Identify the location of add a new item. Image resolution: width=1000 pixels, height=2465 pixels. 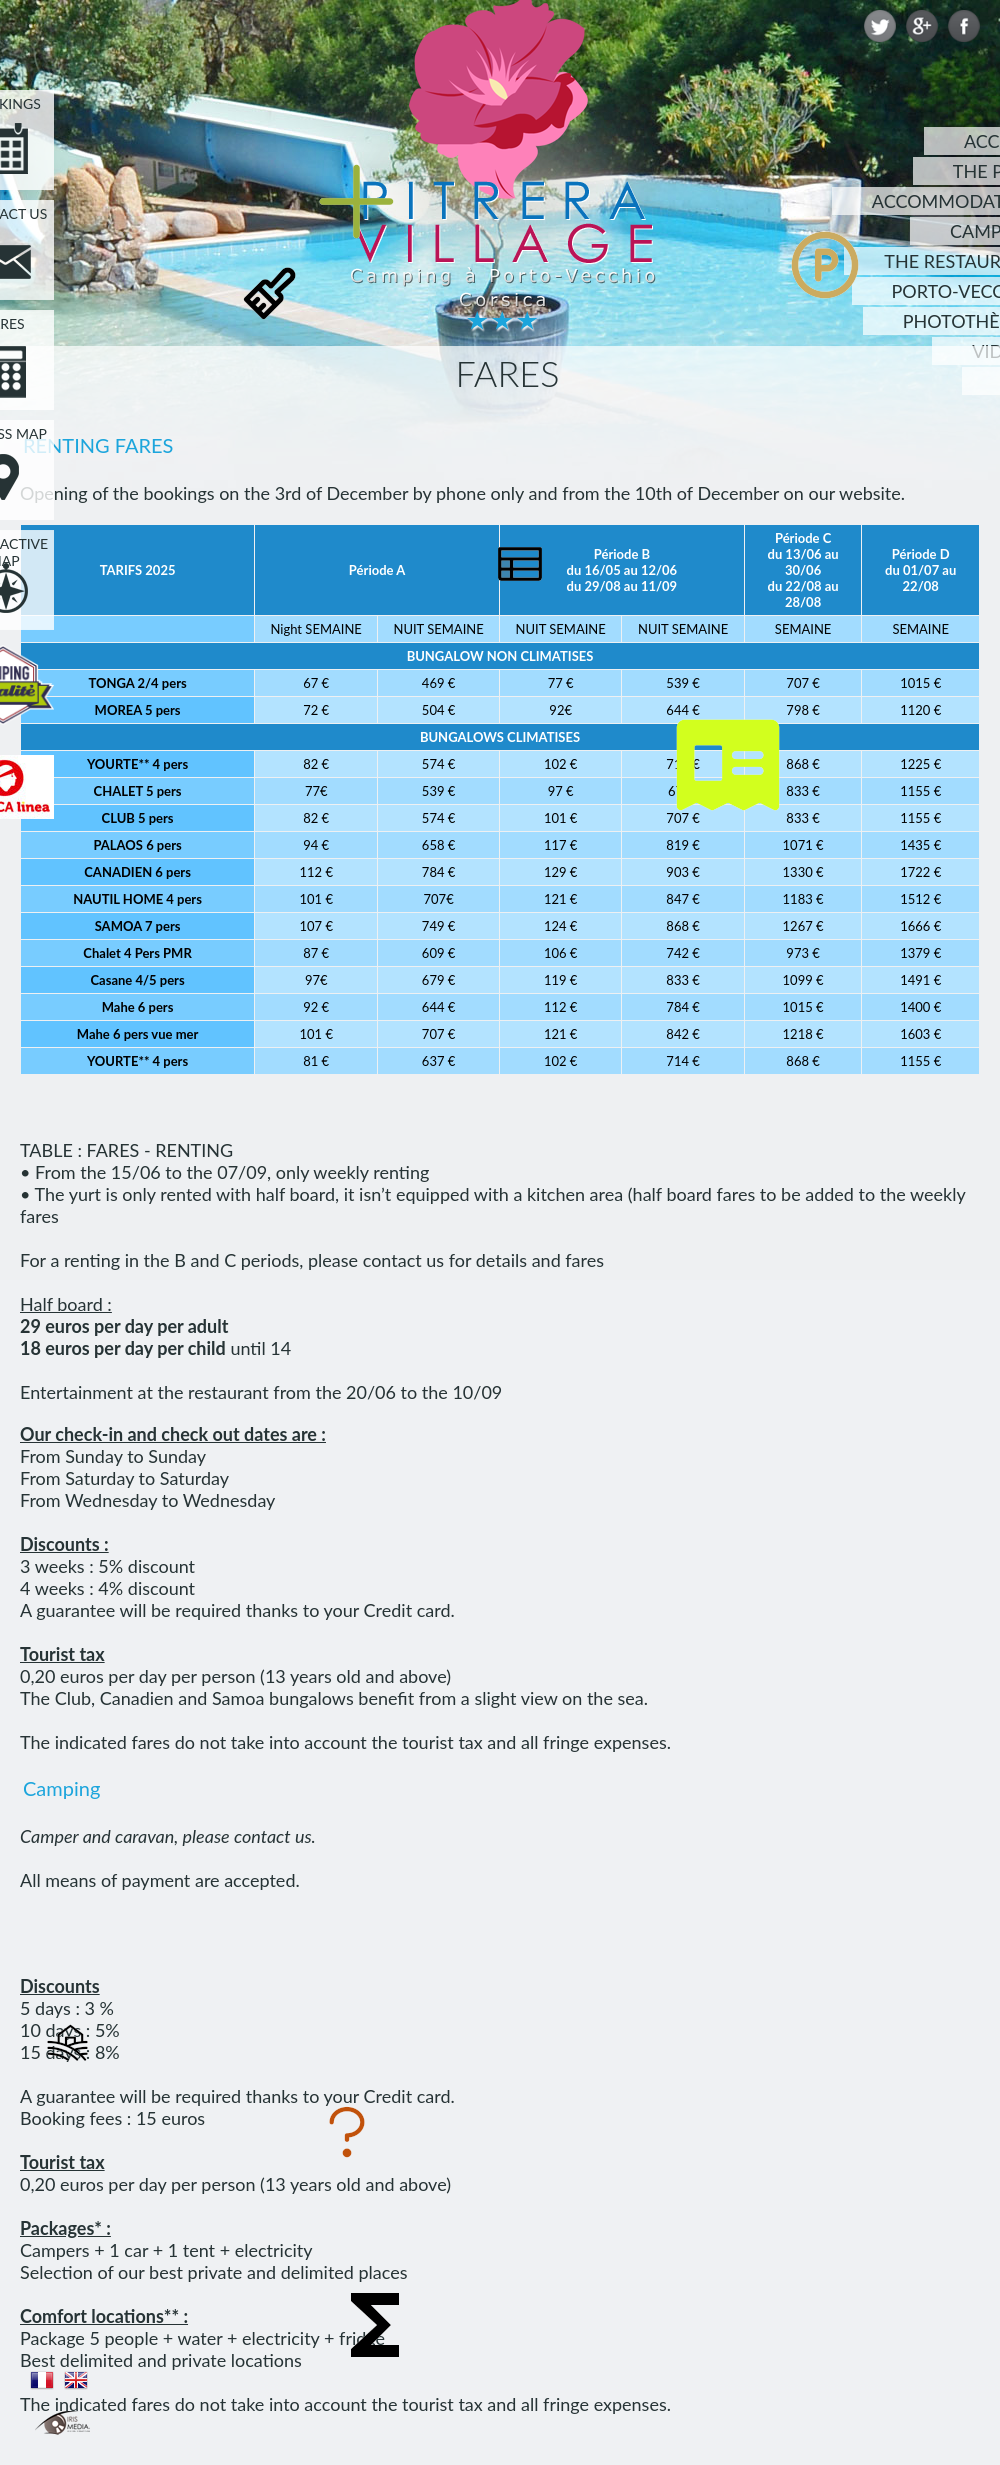
(356, 201).